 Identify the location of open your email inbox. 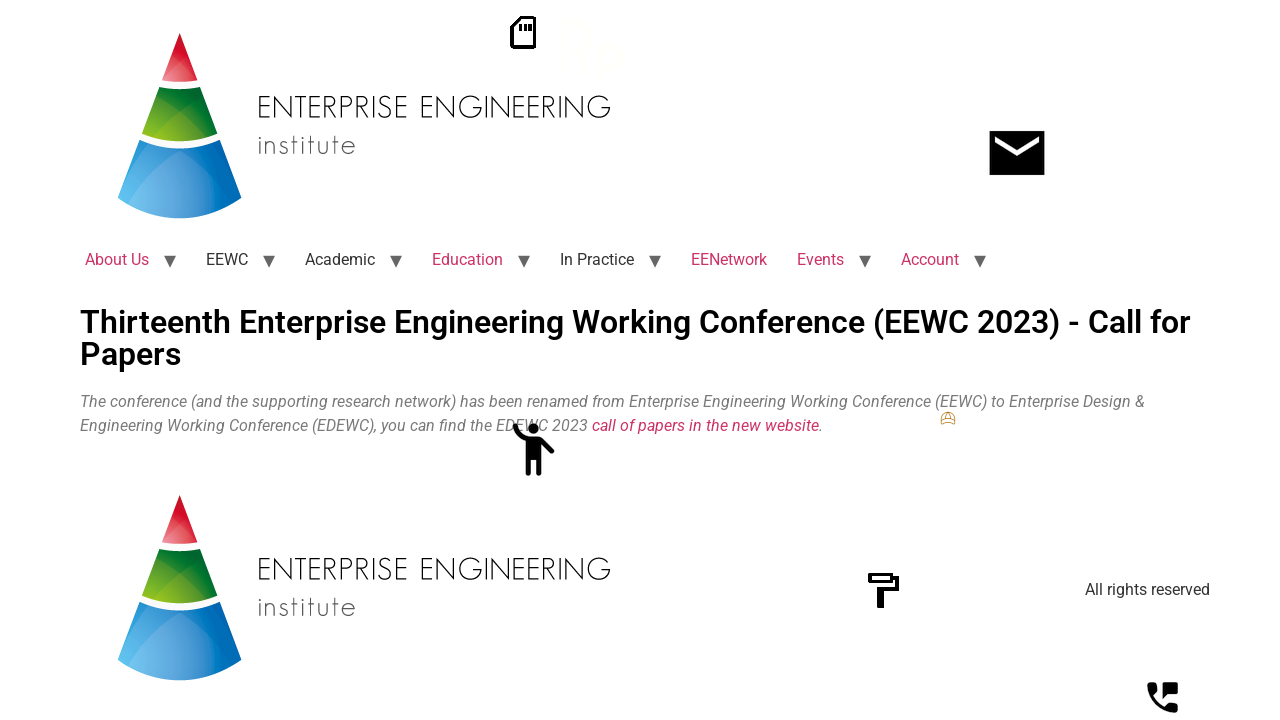
(1017, 153).